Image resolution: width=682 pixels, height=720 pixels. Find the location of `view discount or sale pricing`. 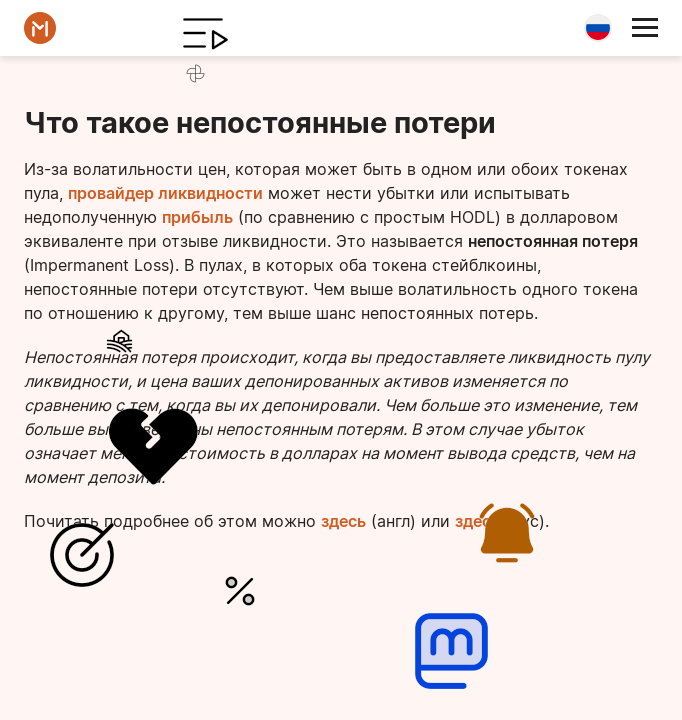

view discount or sale pricing is located at coordinates (240, 591).